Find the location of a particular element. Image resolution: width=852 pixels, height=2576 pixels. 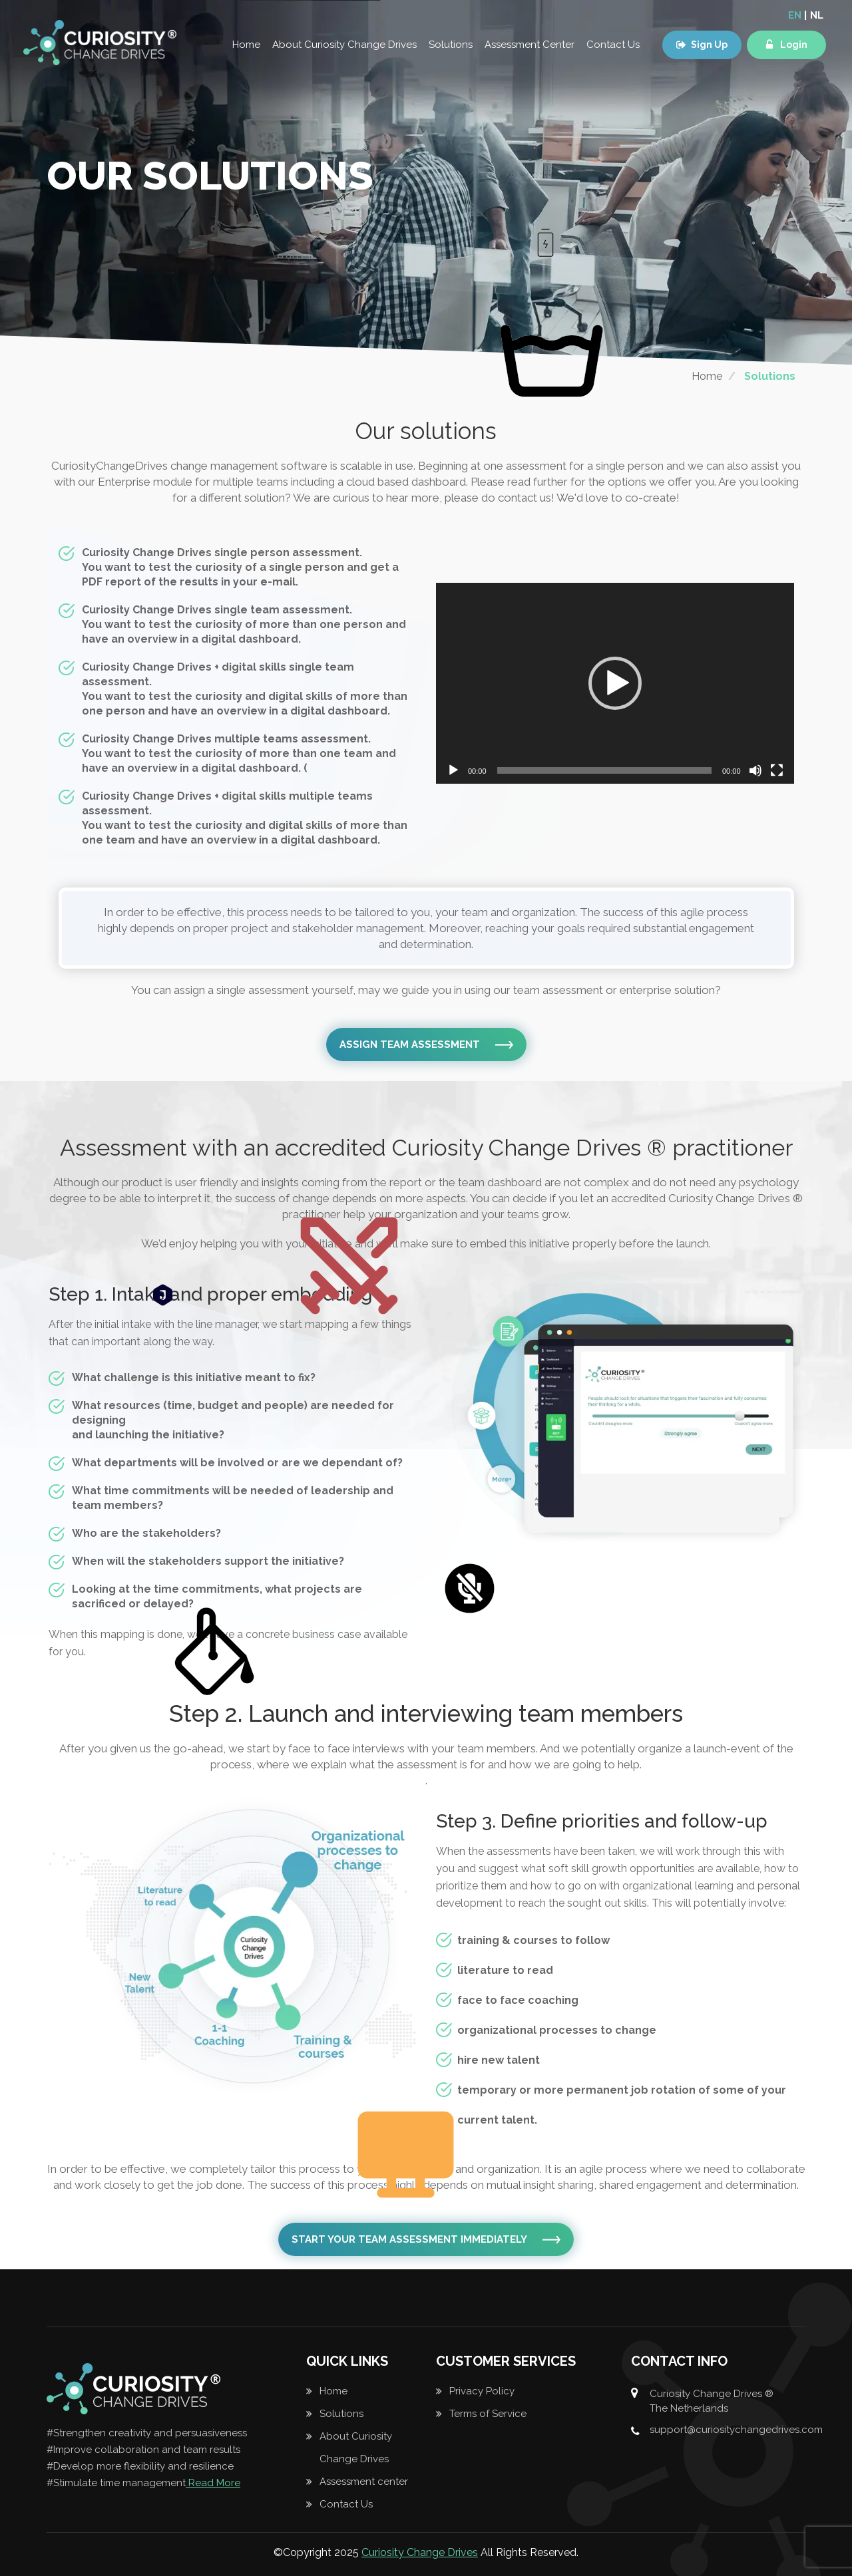

indicates items or categories starting with the letter J is located at coordinates (162, 1295).